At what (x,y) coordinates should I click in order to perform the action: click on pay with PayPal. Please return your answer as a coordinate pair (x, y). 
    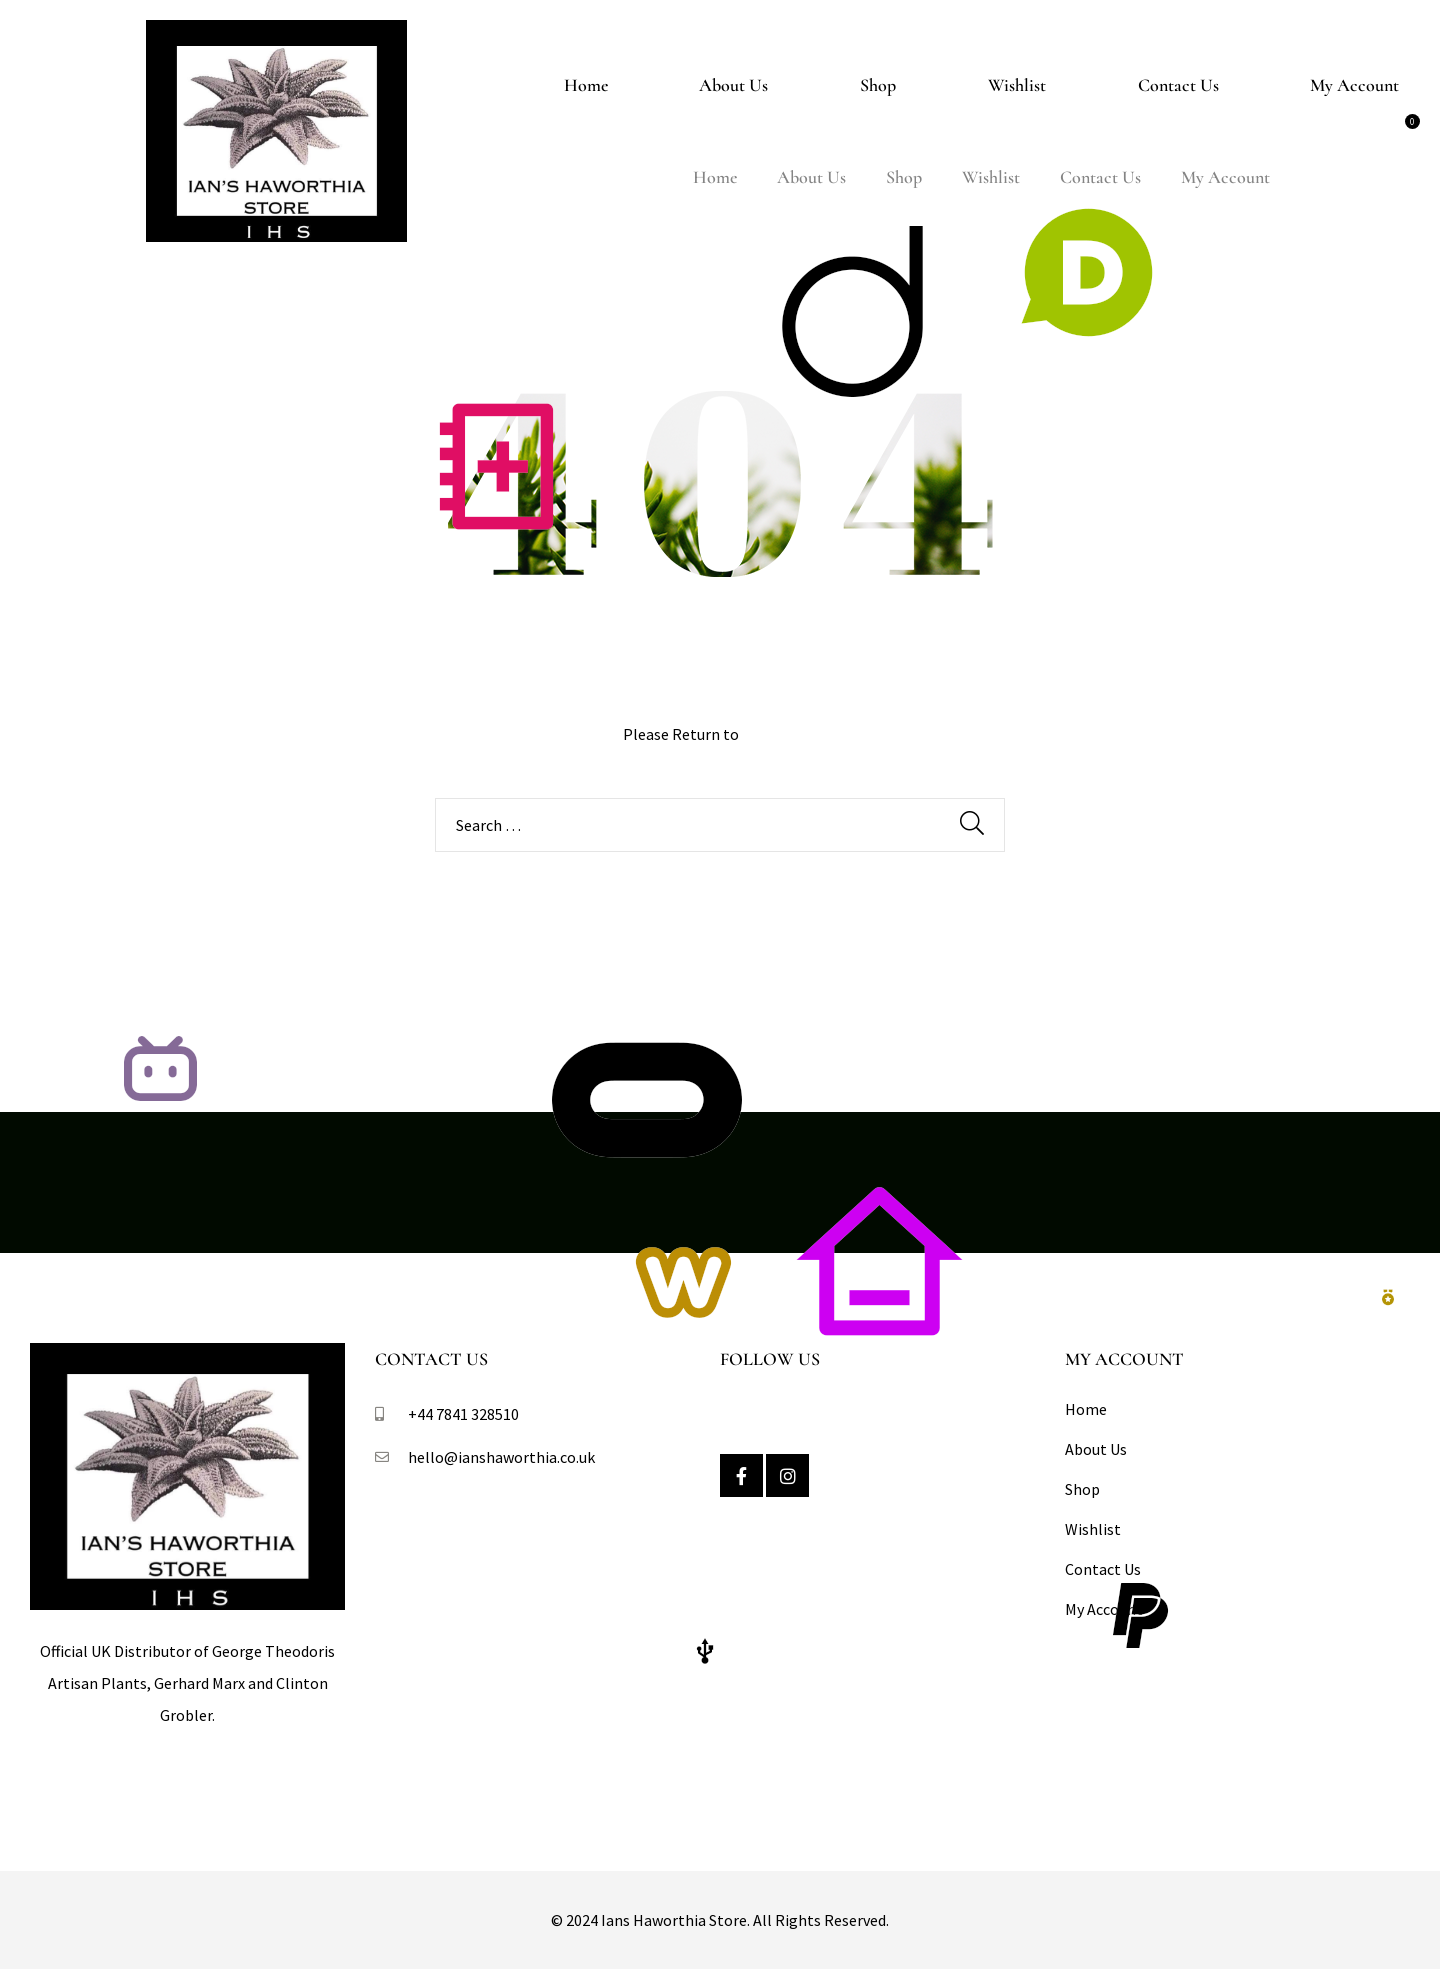
    Looking at the image, I should click on (1140, 1615).